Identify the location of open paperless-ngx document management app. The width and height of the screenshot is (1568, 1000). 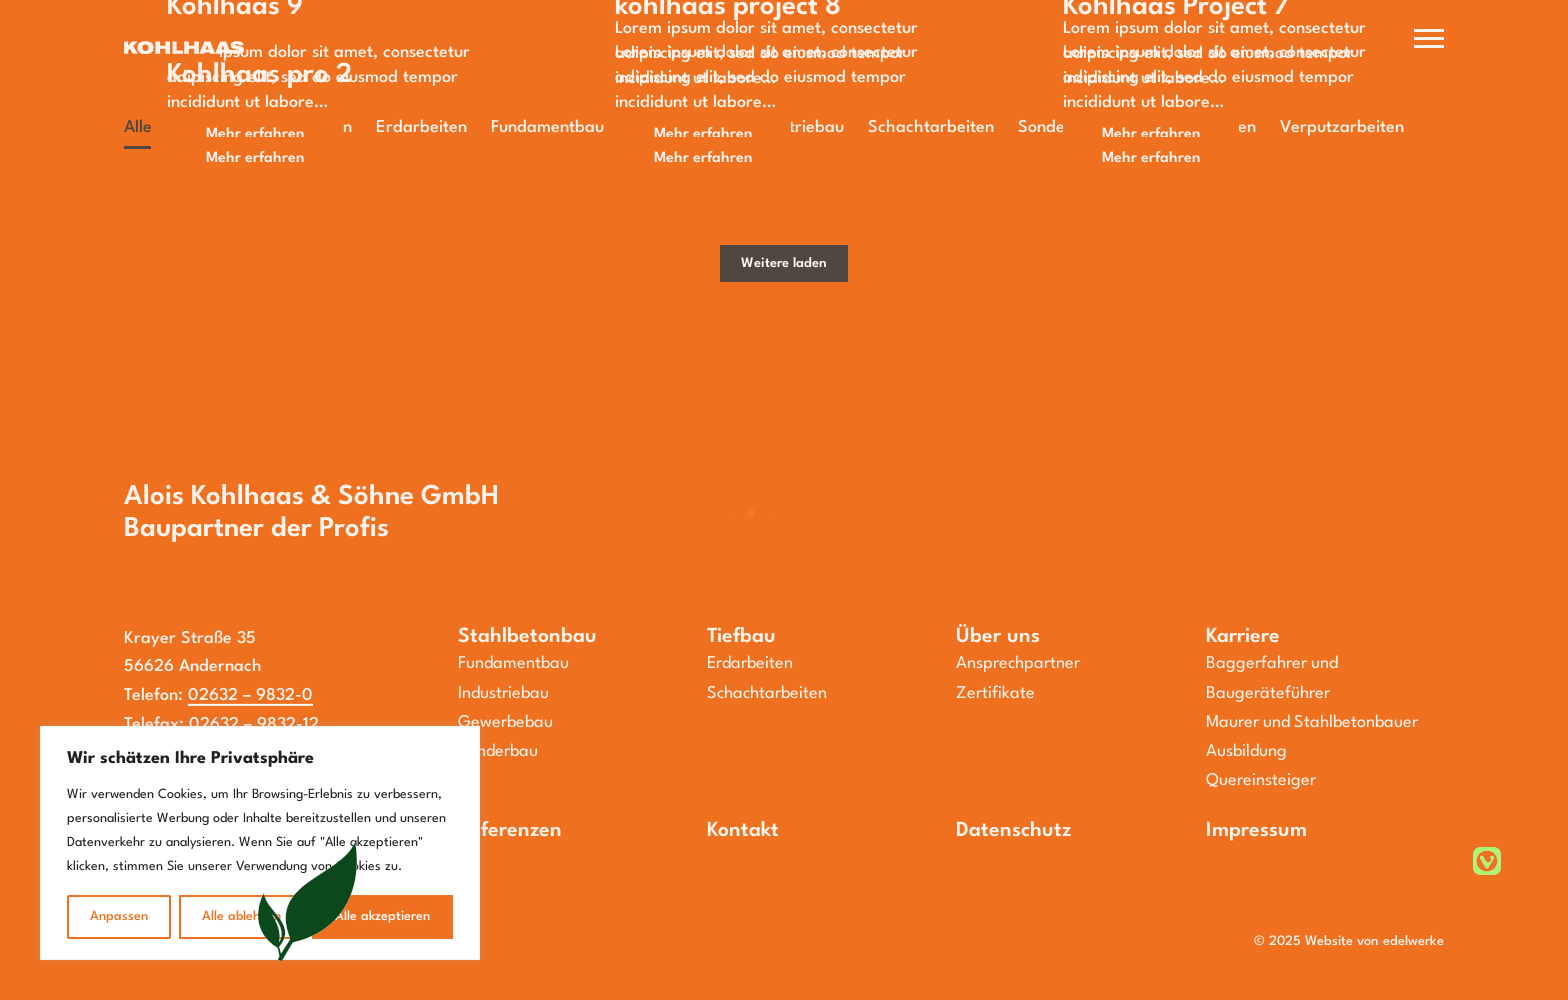
(307, 901).